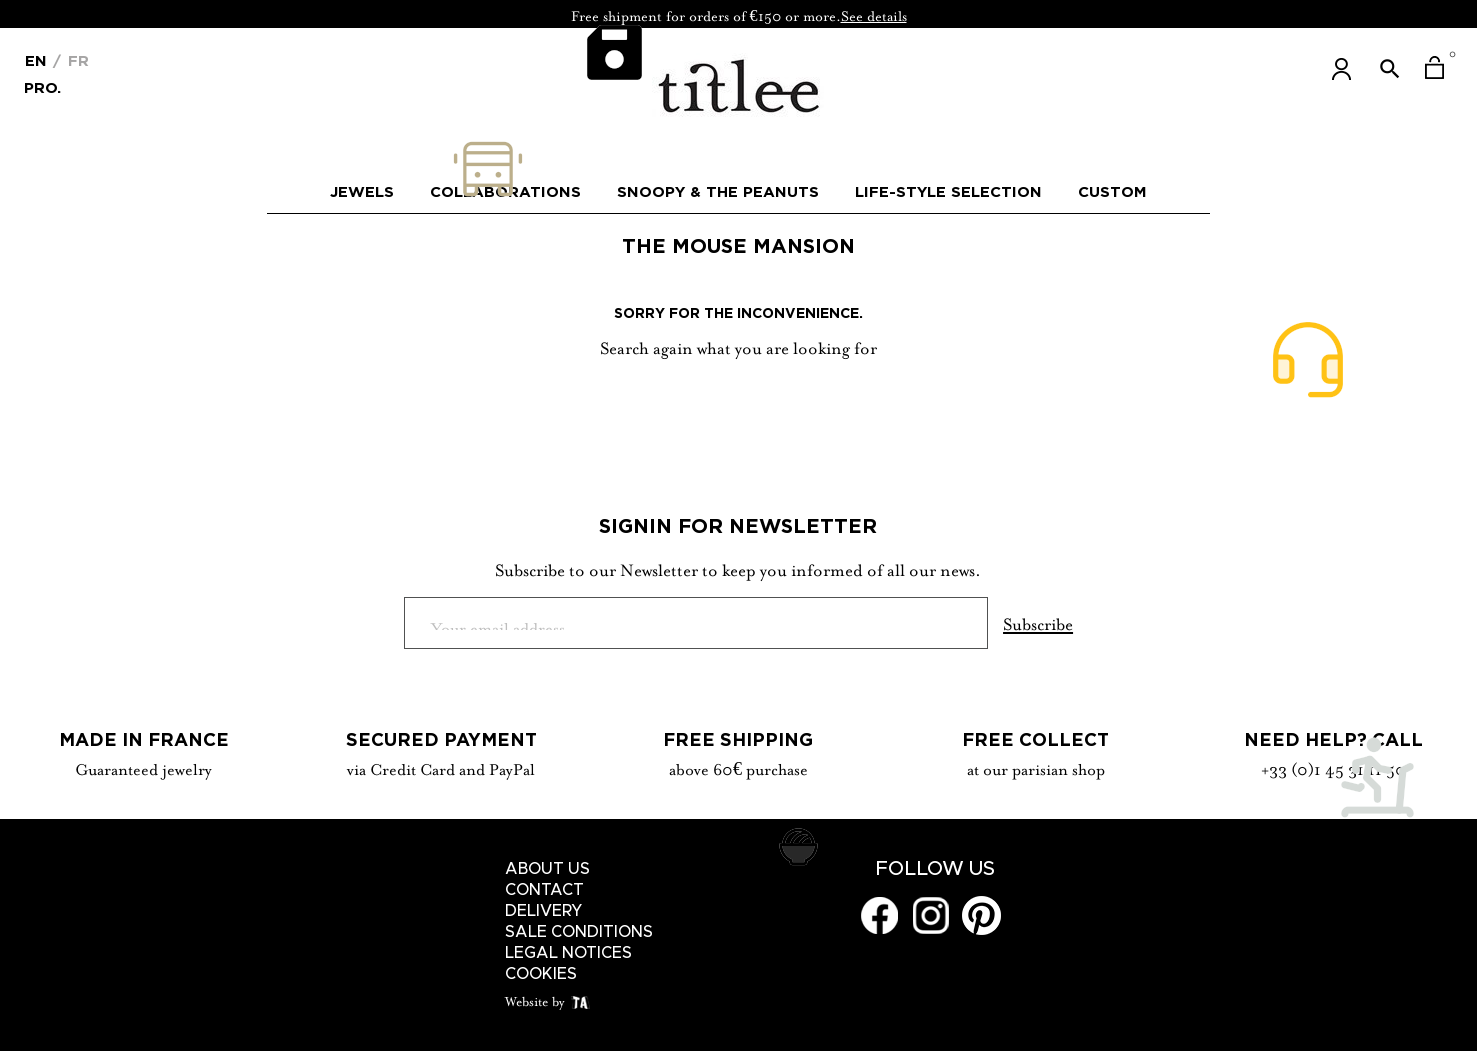  What do you see at coordinates (1308, 357) in the screenshot?
I see `contact customer support` at bounding box center [1308, 357].